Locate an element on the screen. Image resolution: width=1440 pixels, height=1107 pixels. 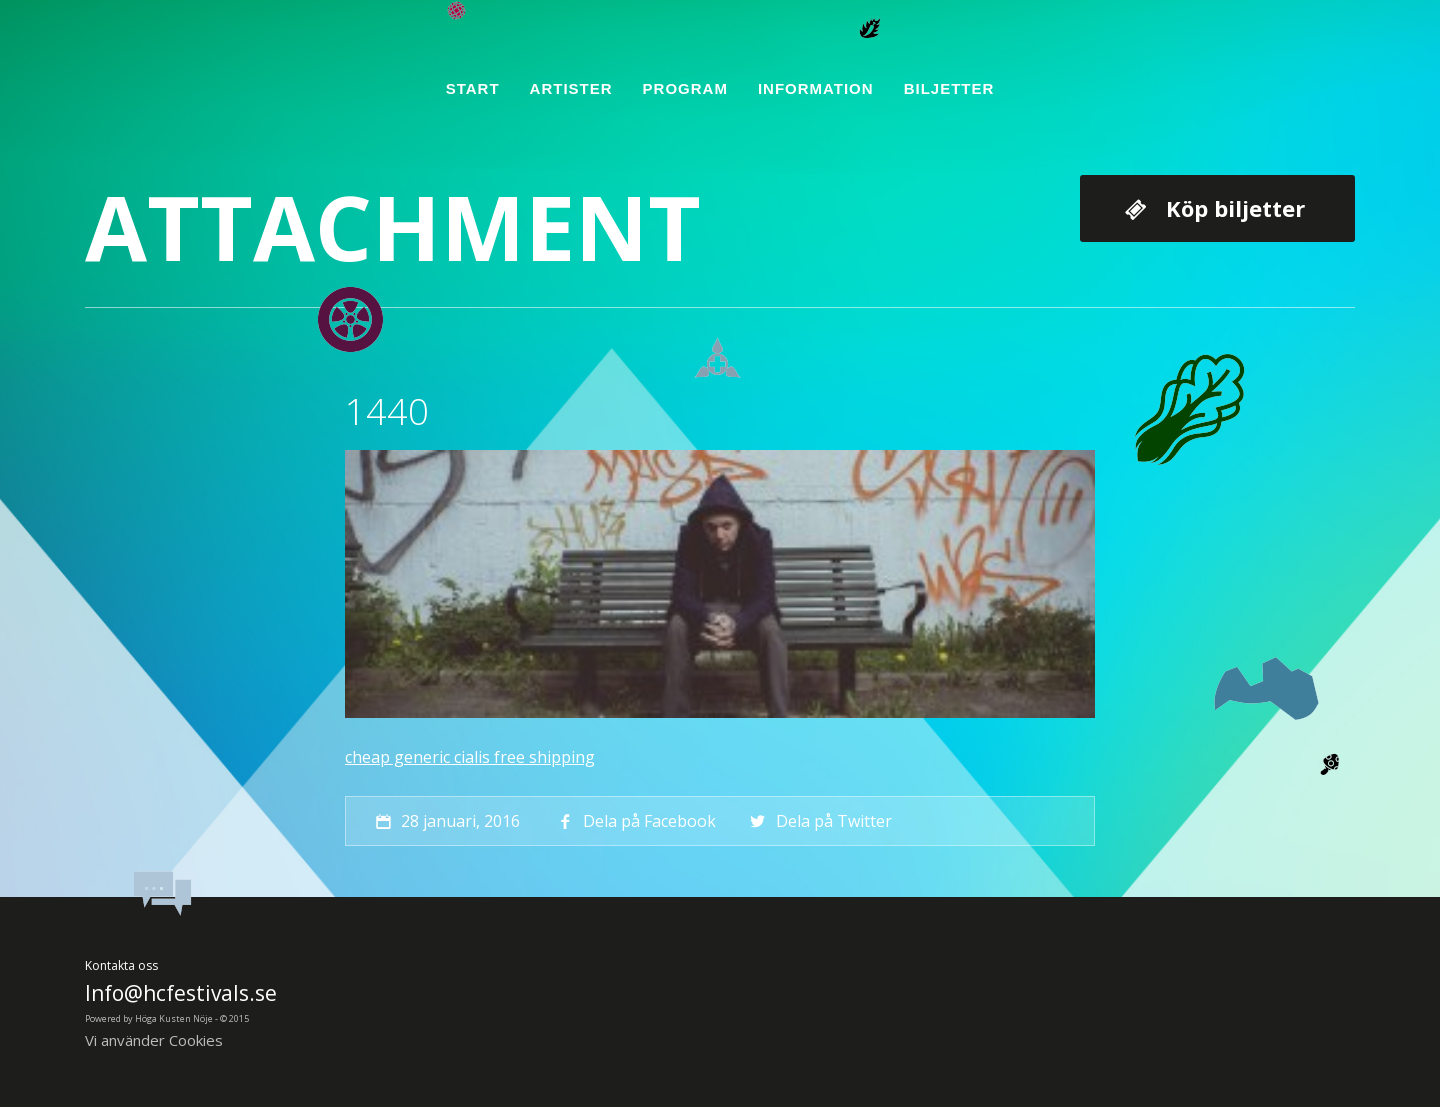
access vehicle or tire settings is located at coordinates (350, 319).